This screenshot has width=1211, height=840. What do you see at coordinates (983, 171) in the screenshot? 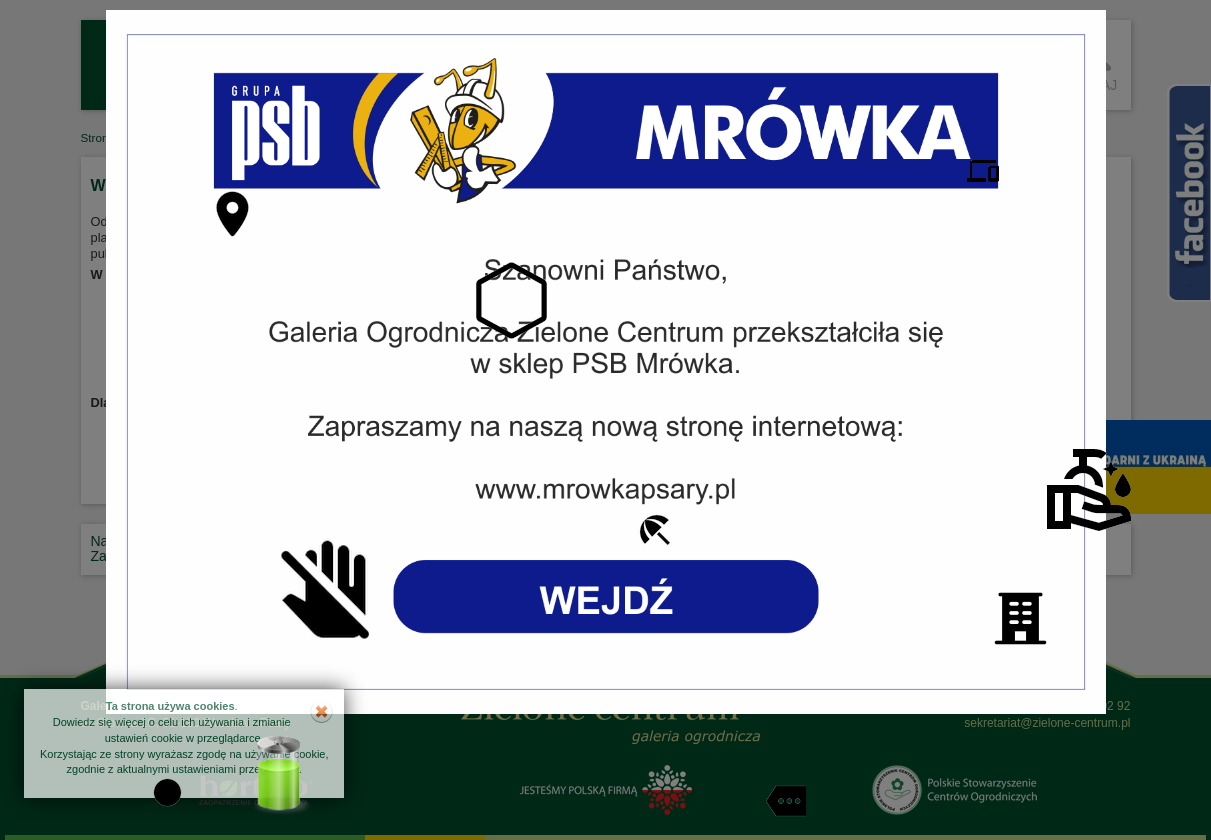
I see `manage connected devices` at bounding box center [983, 171].